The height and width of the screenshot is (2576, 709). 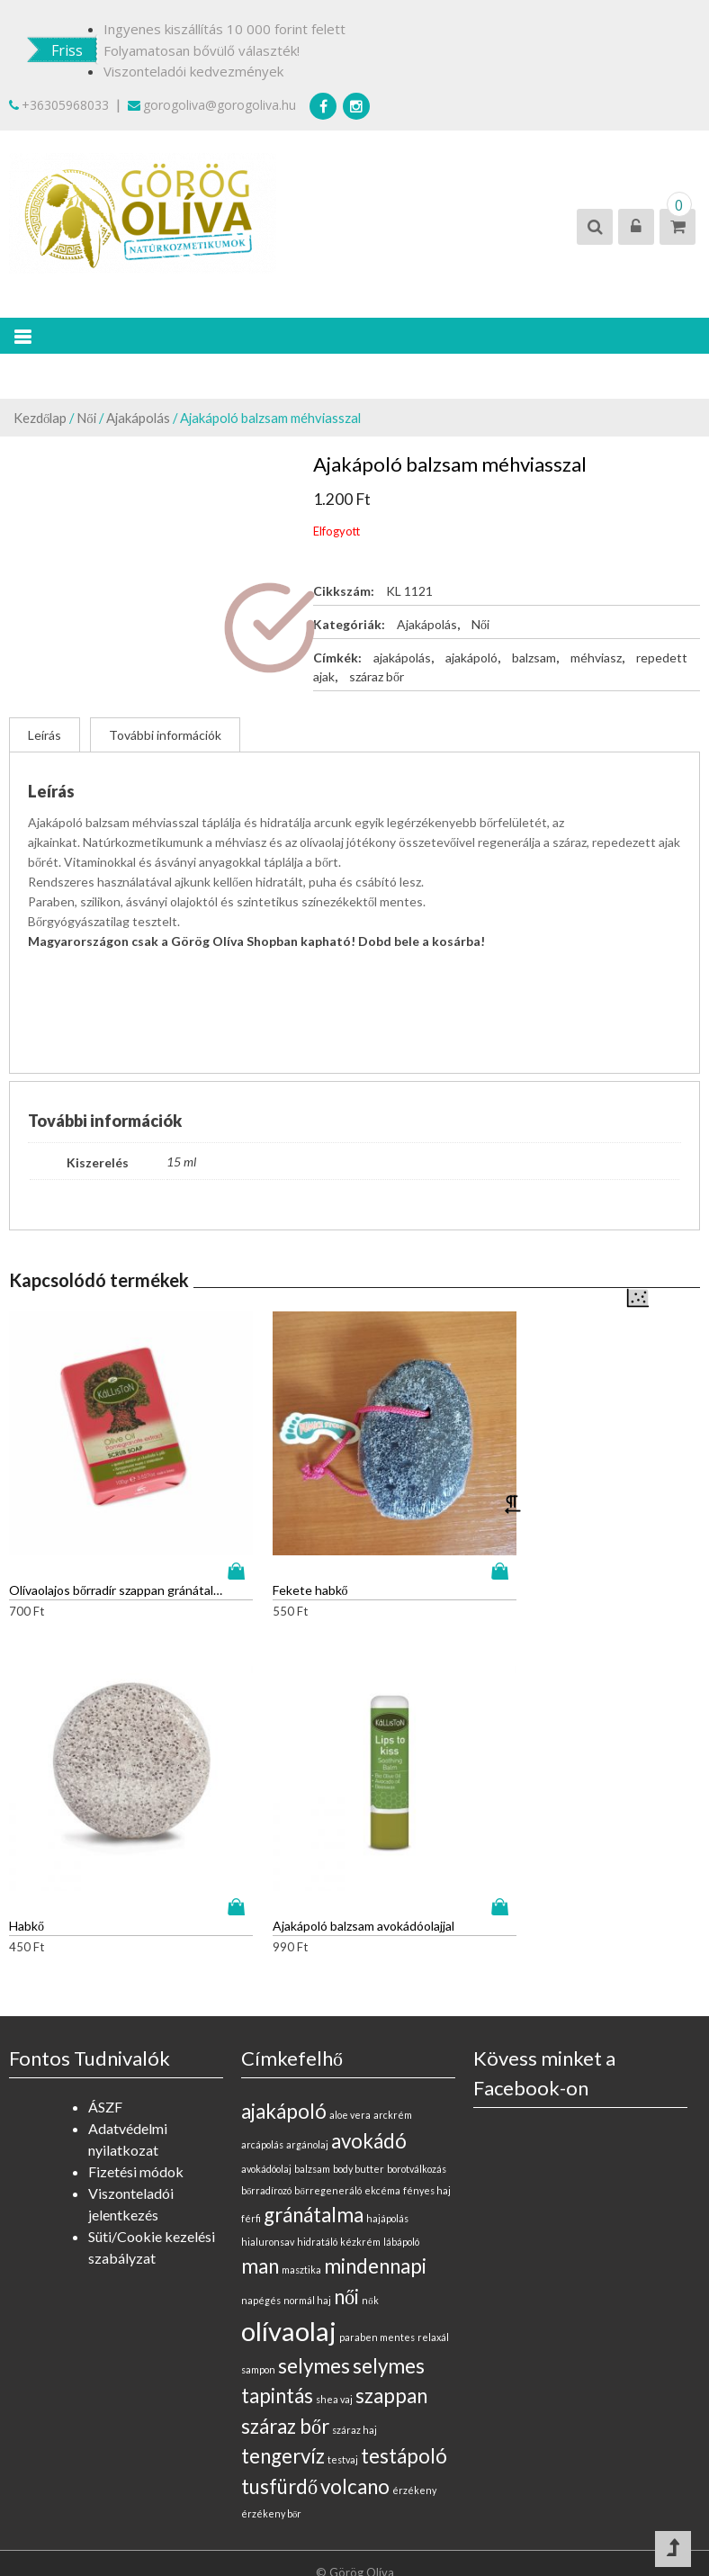 I want to click on indicates task or action completed successfully, so click(x=269, y=627).